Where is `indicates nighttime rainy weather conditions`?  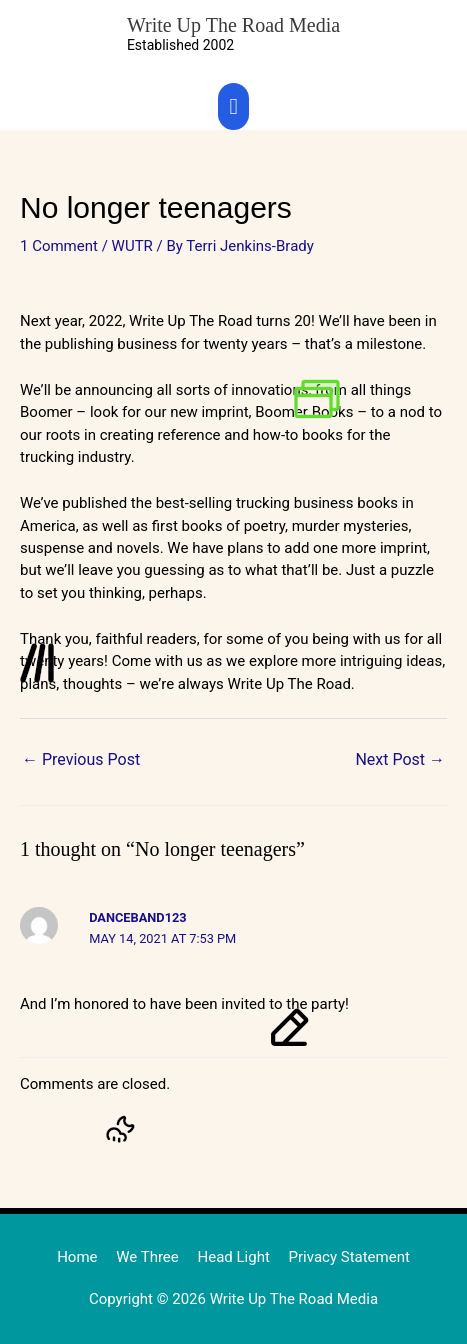
indicates nighttime rainy weather conditions is located at coordinates (120, 1128).